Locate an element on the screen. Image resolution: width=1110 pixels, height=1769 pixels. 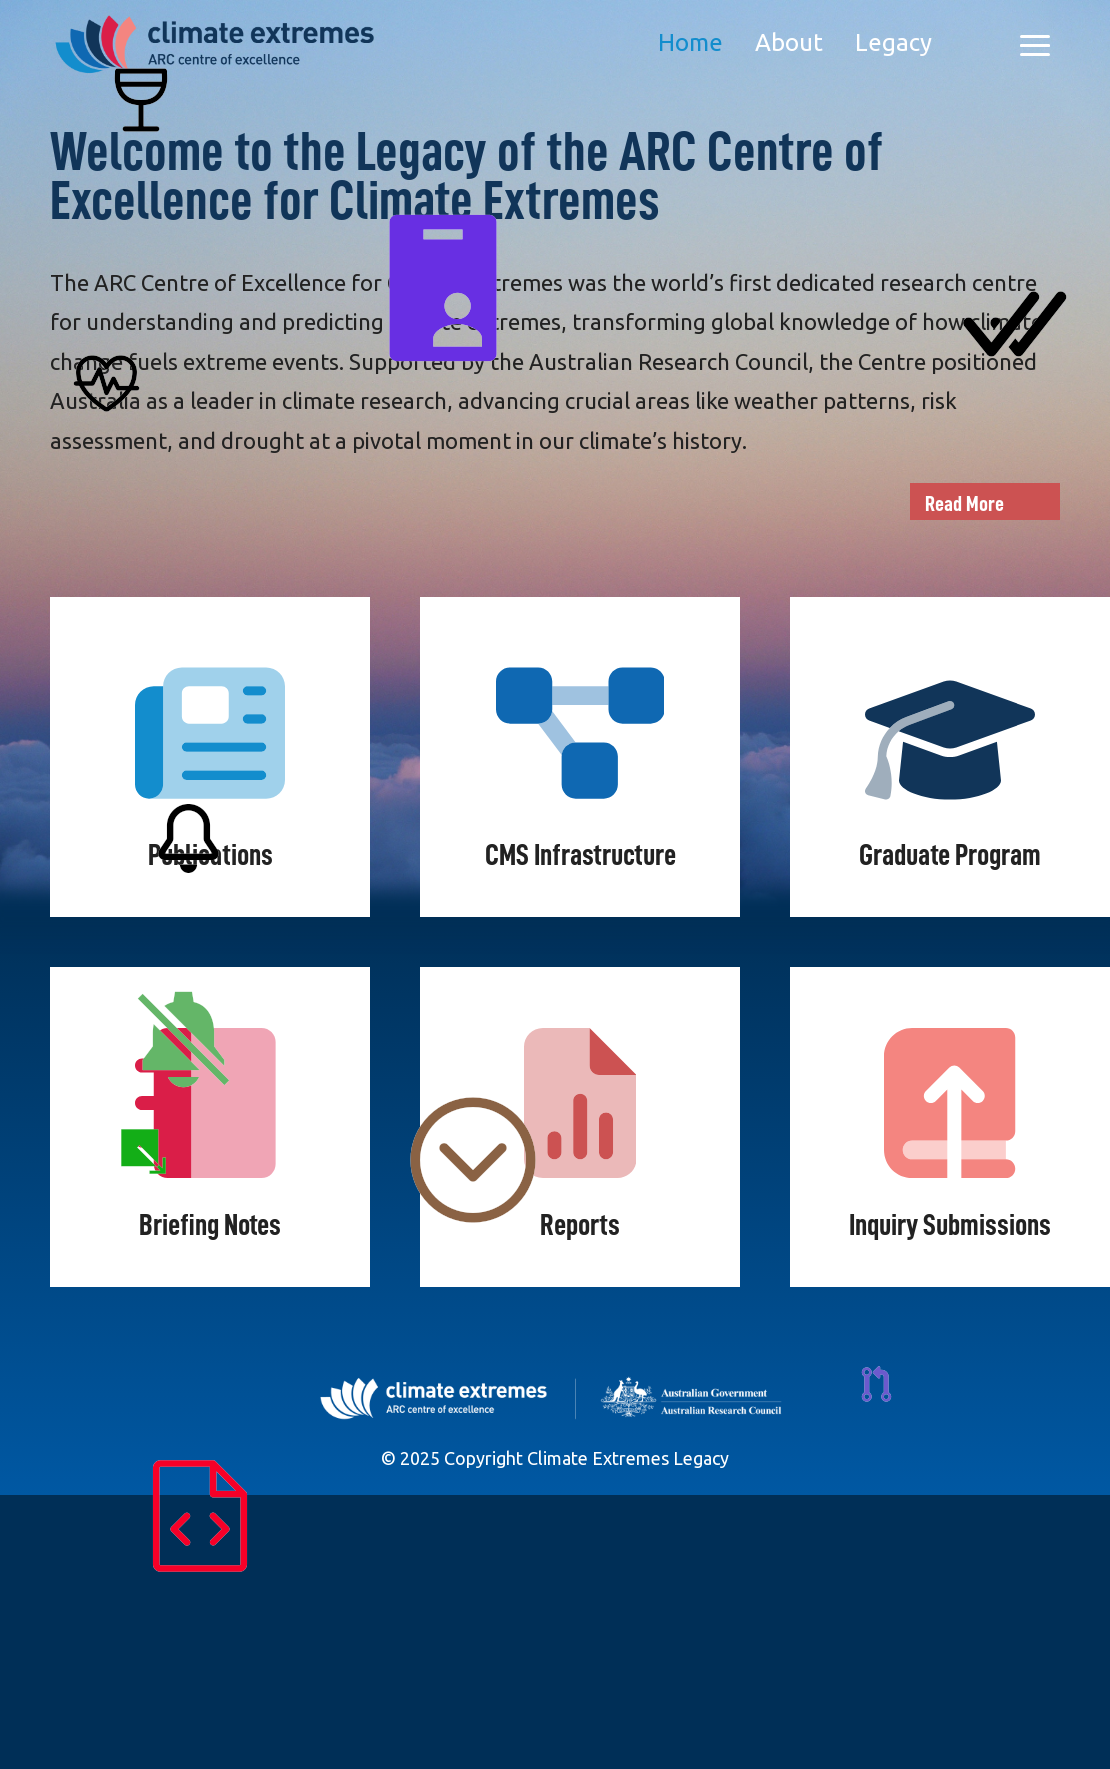
view your profile or identification details is located at coordinates (443, 288).